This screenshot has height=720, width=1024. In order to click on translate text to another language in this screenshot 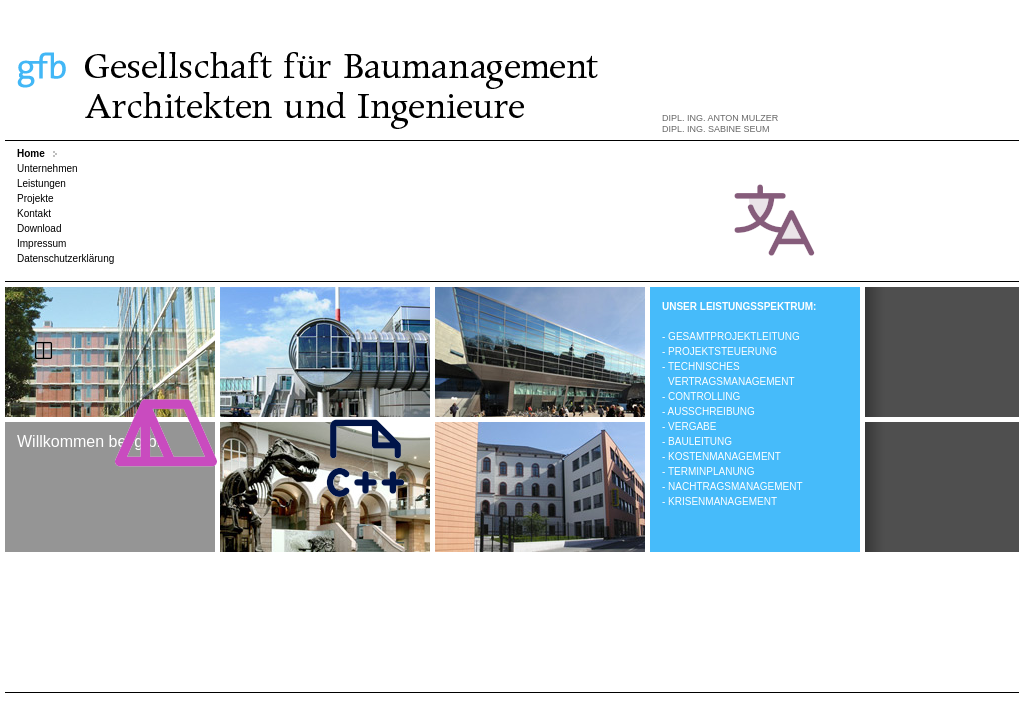, I will do `click(771, 221)`.